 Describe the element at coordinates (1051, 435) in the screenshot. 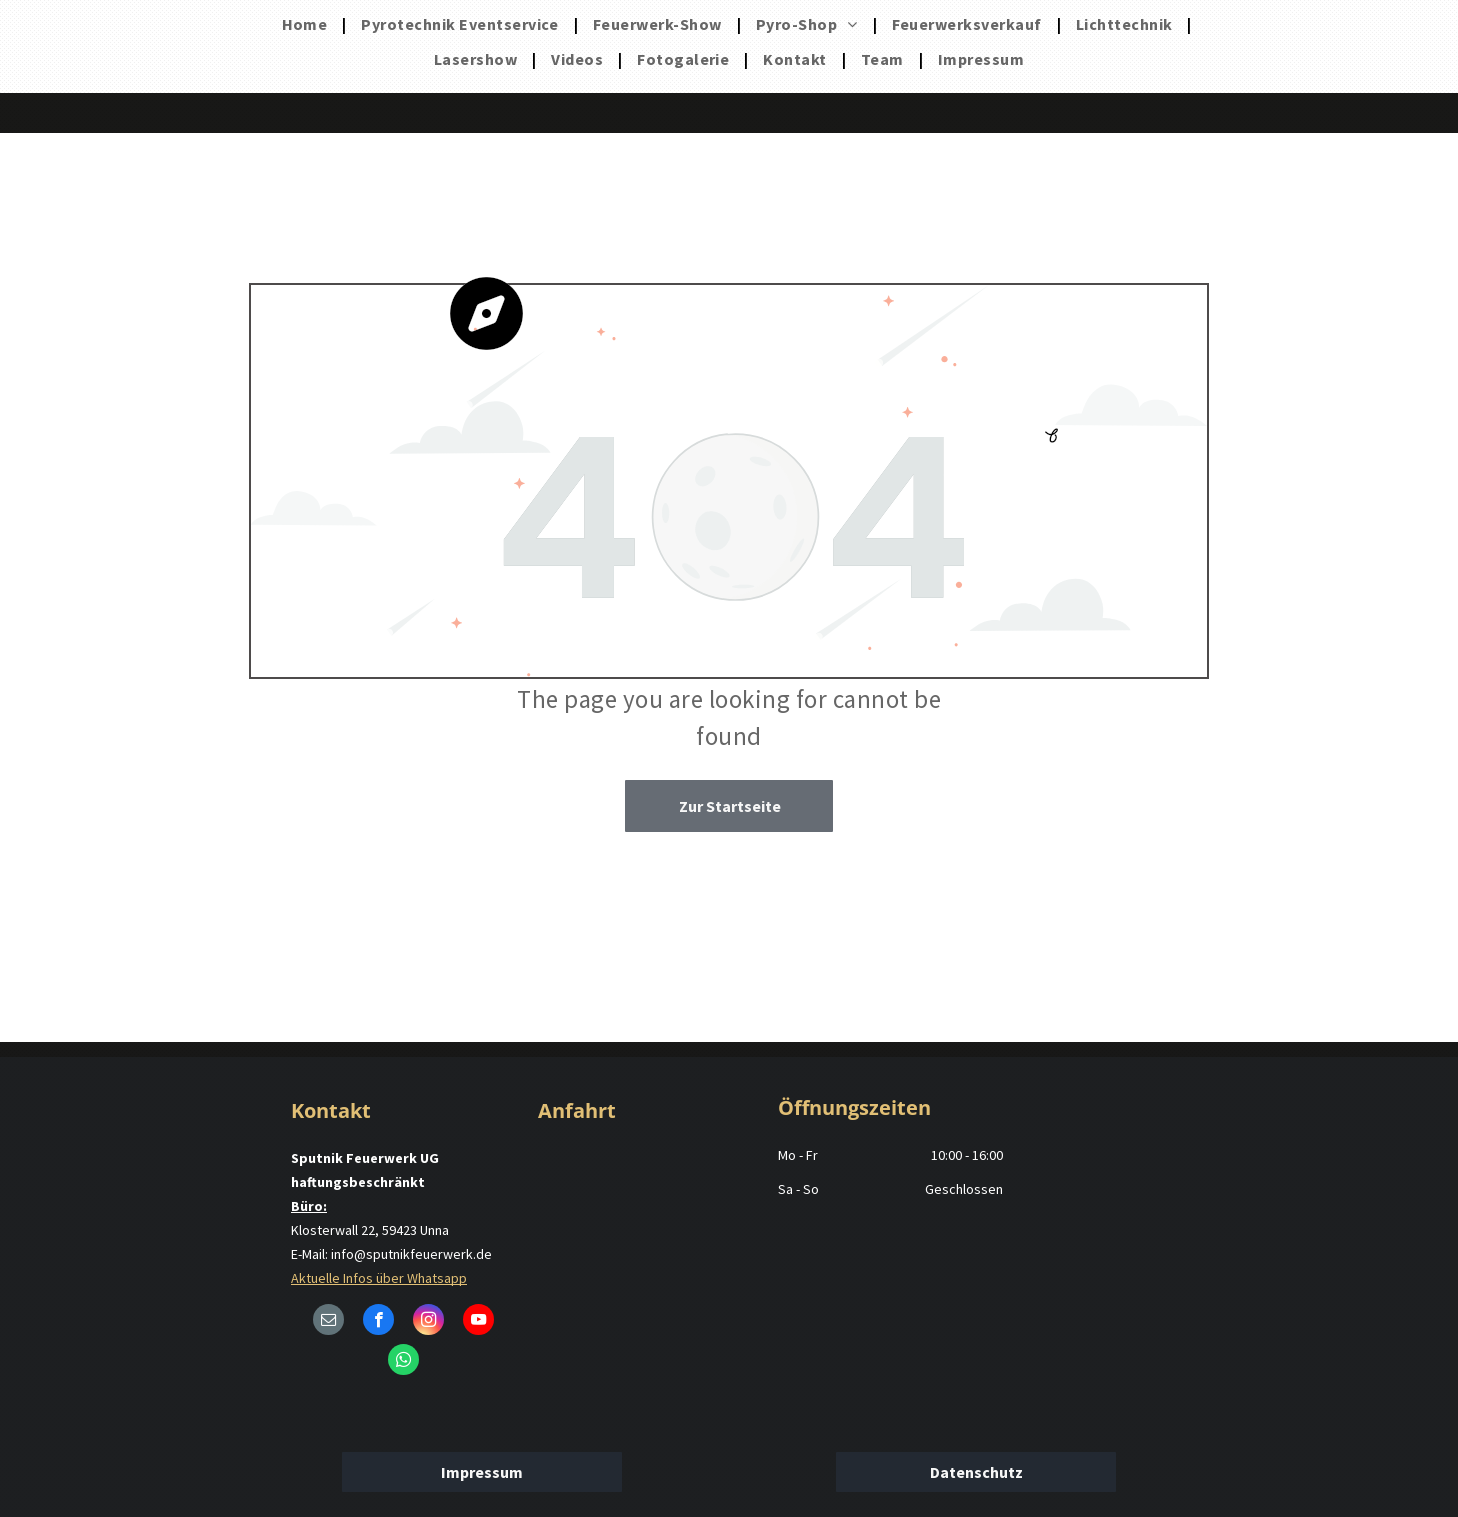

I see `open the Bunpo Japanese learning app` at that location.